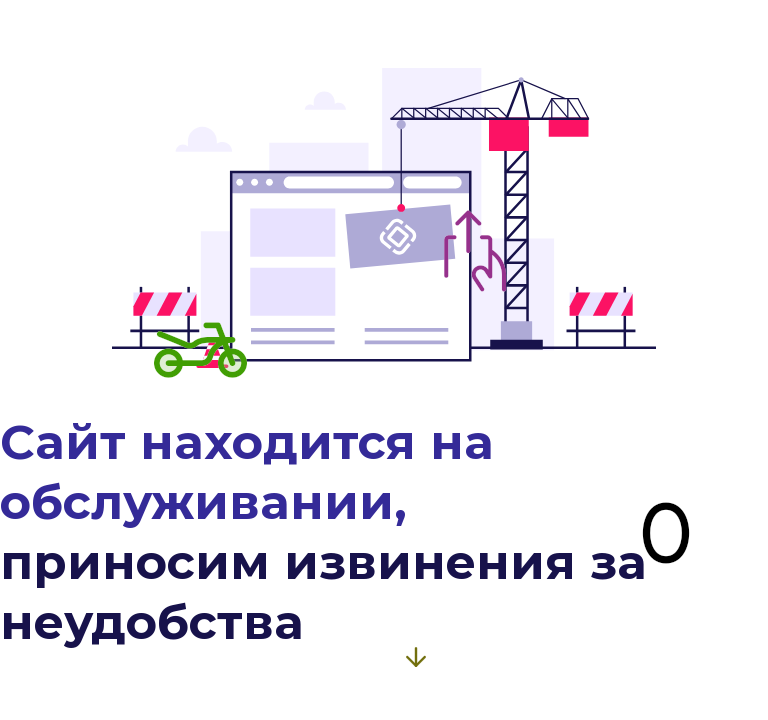 The image size is (768, 720). What do you see at coordinates (471, 251) in the screenshot?
I see `deposit or transfer funds` at bounding box center [471, 251].